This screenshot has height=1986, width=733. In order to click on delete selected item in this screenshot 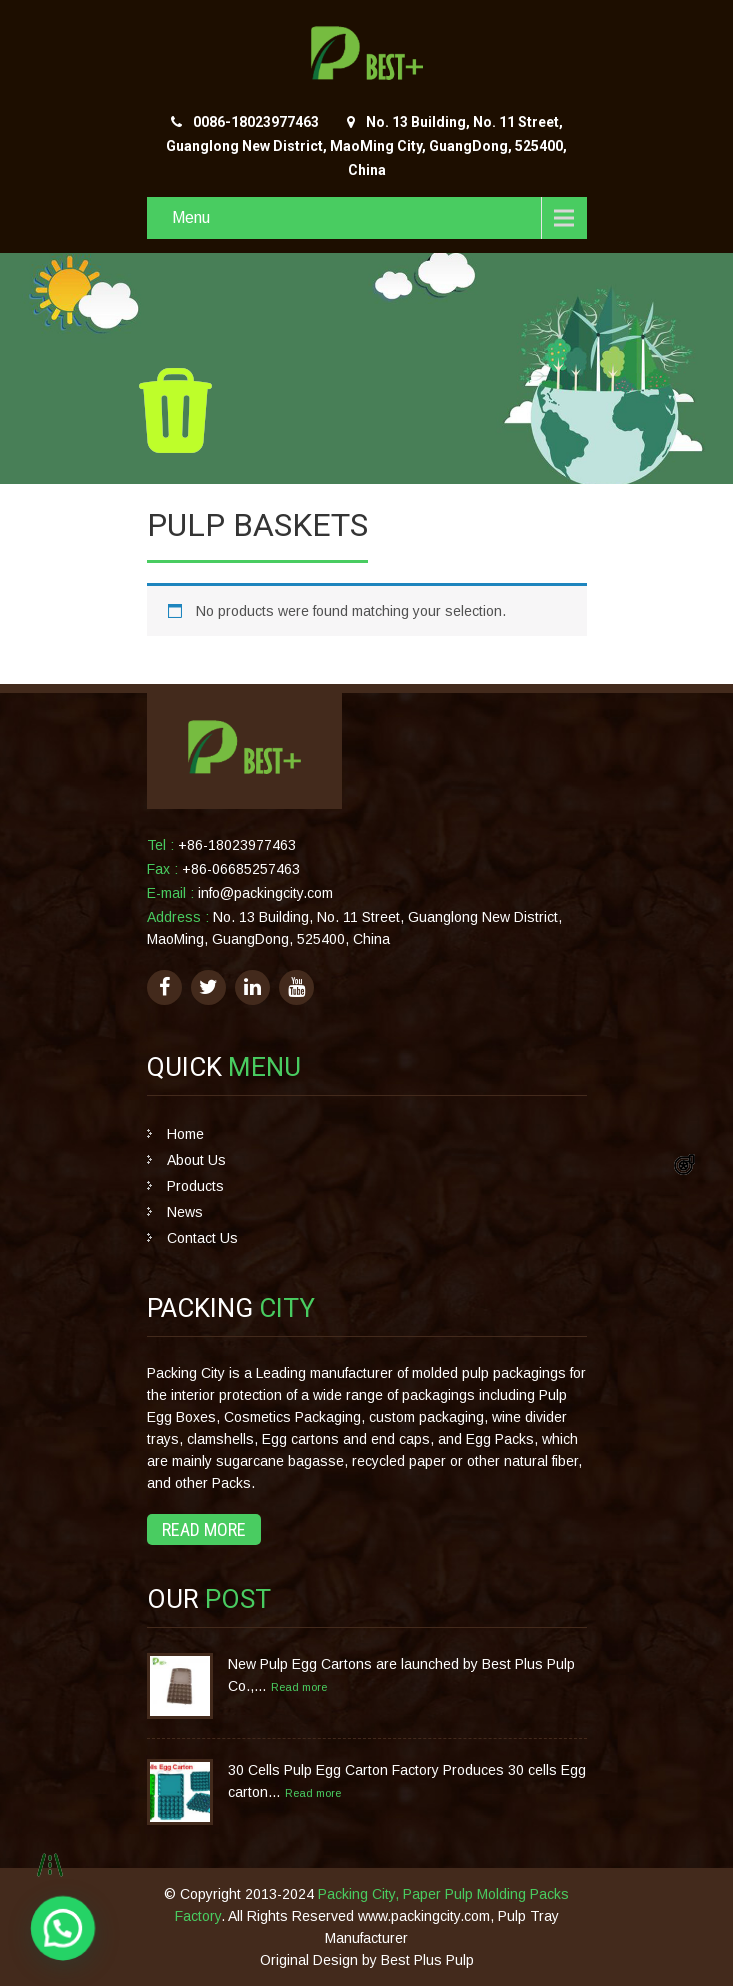, I will do `click(175, 410)`.